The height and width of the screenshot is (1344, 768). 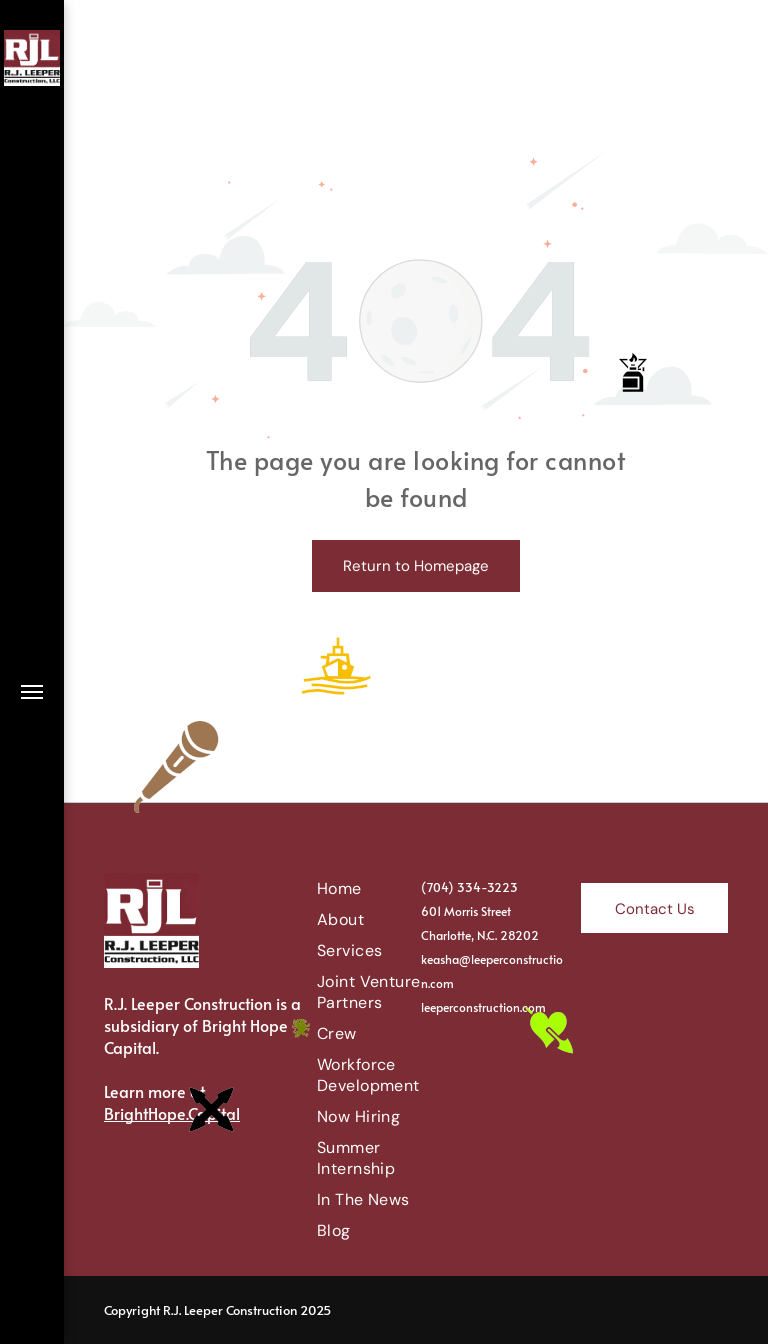 What do you see at coordinates (338, 665) in the screenshot?
I see `select cruiser ship unit` at bounding box center [338, 665].